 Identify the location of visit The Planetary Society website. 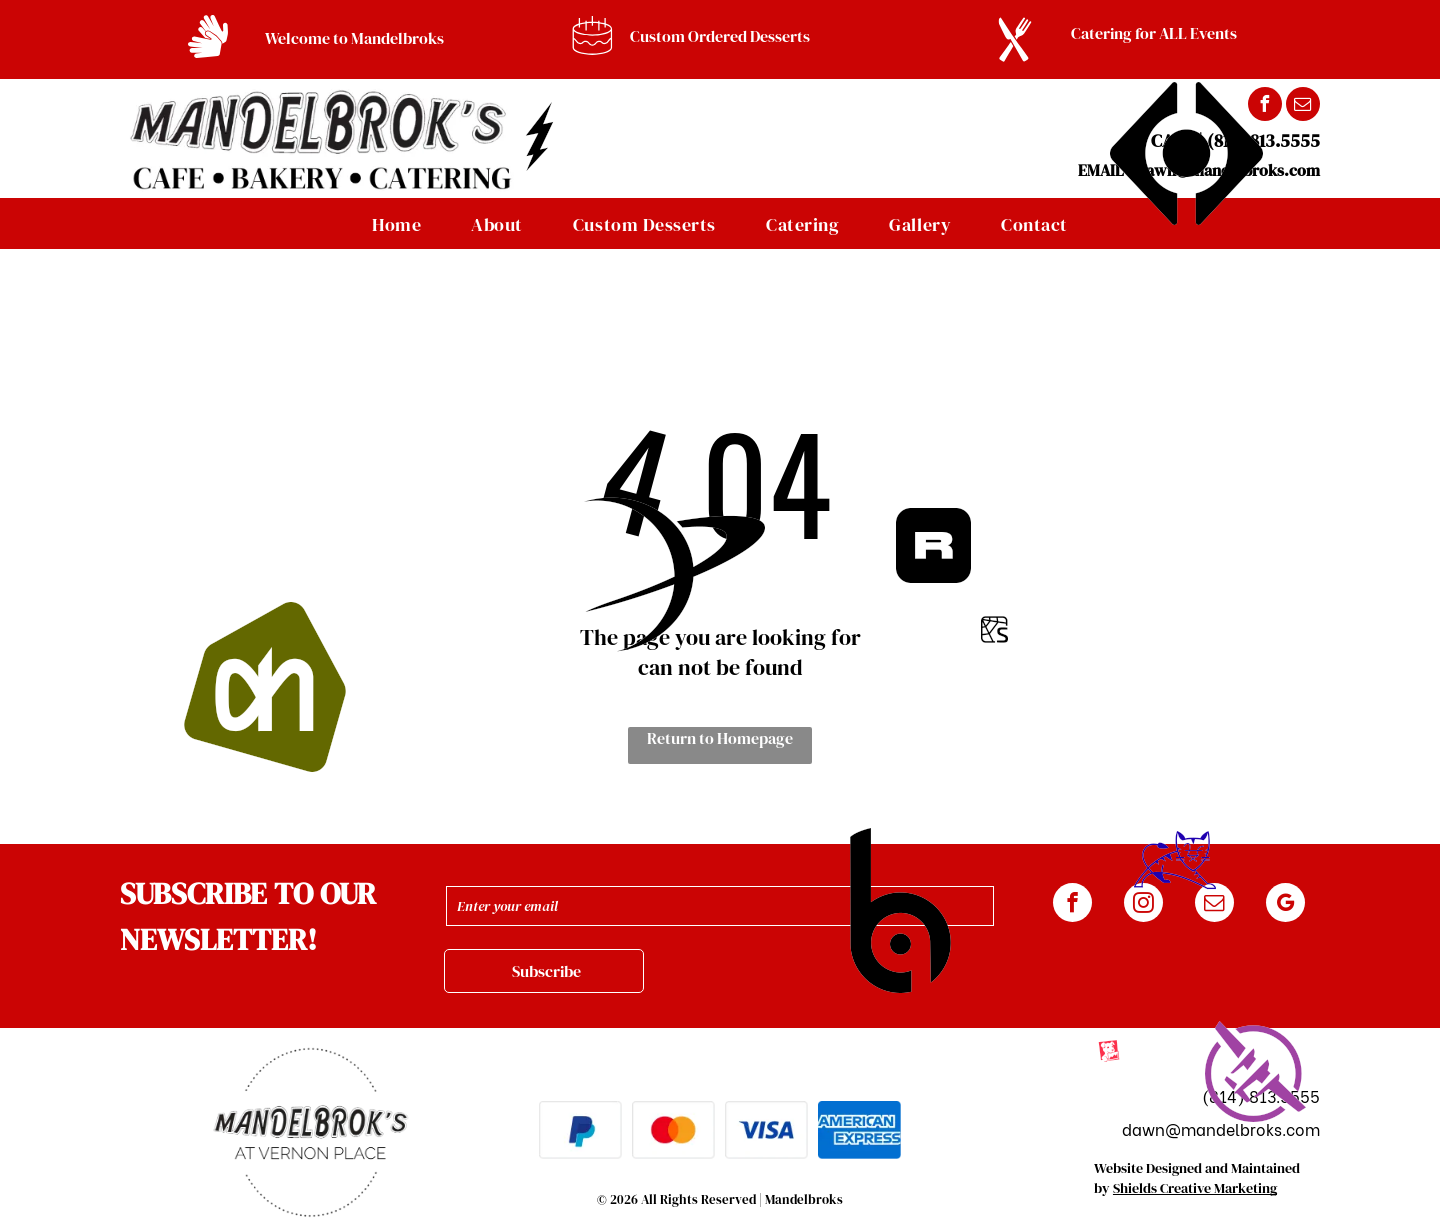
(674, 574).